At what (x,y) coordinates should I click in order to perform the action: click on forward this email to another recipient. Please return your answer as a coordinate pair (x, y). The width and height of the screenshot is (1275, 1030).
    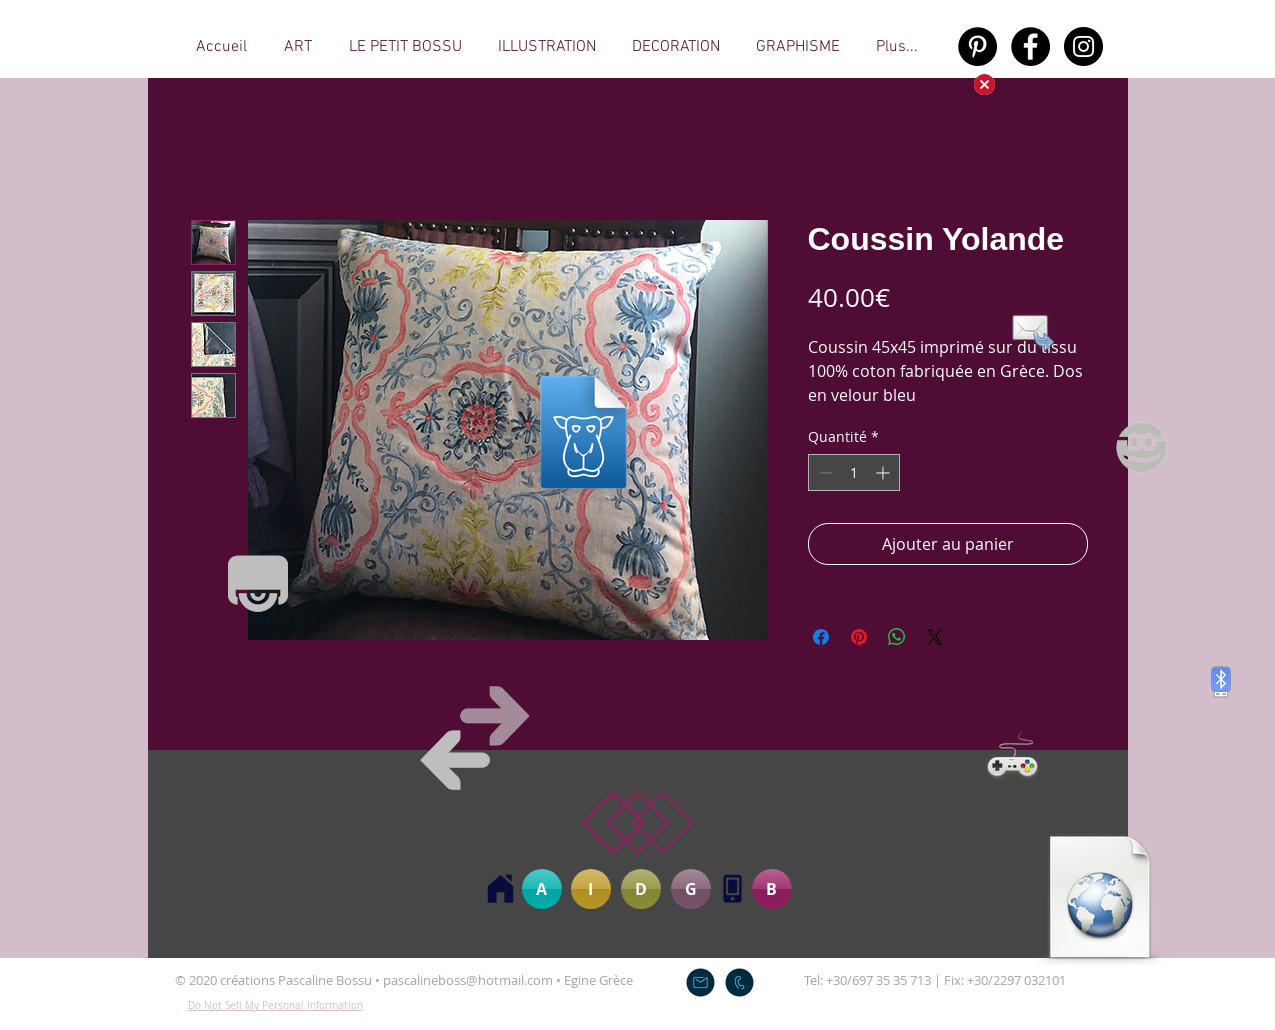
    Looking at the image, I should click on (1031, 329).